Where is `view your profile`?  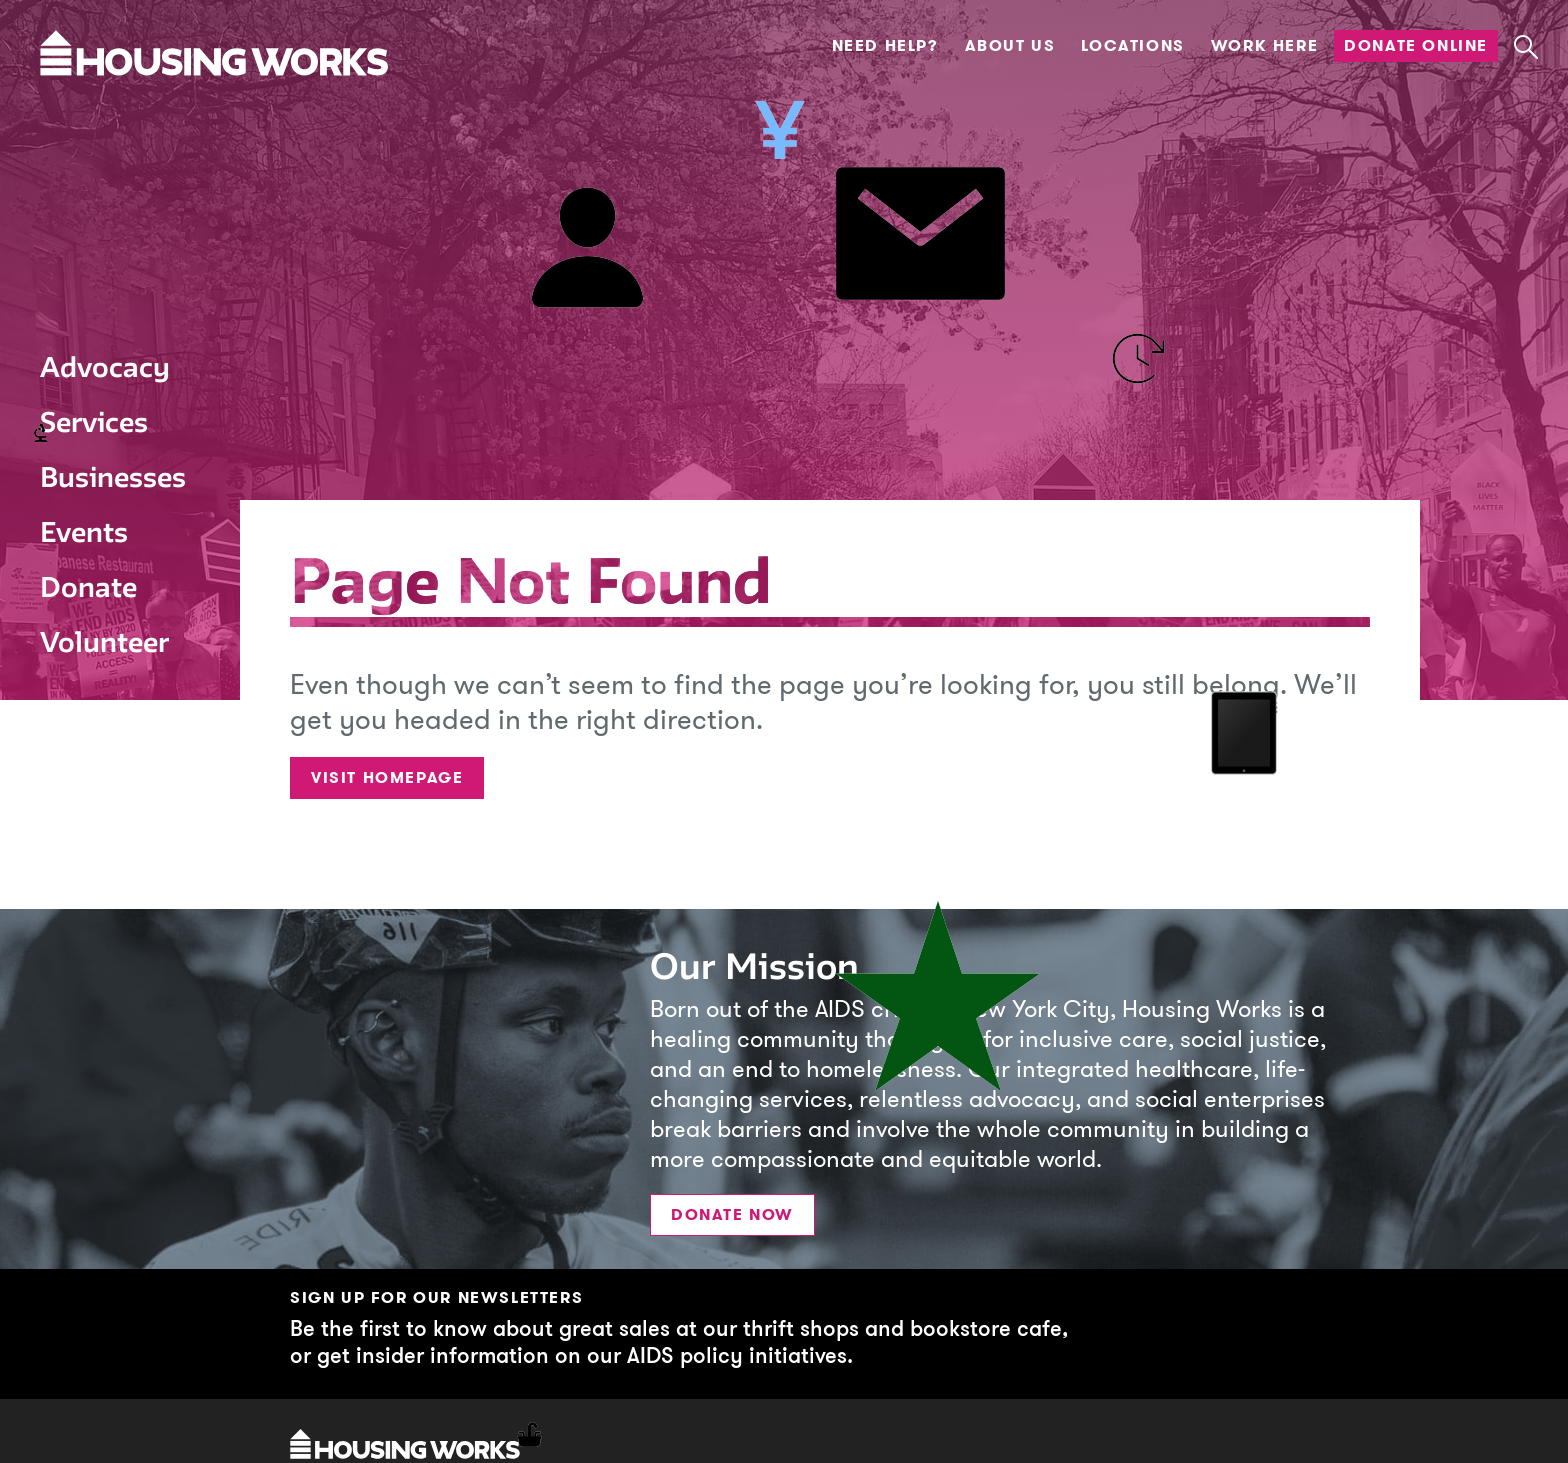
view your profile is located at coordinates (587, 247).